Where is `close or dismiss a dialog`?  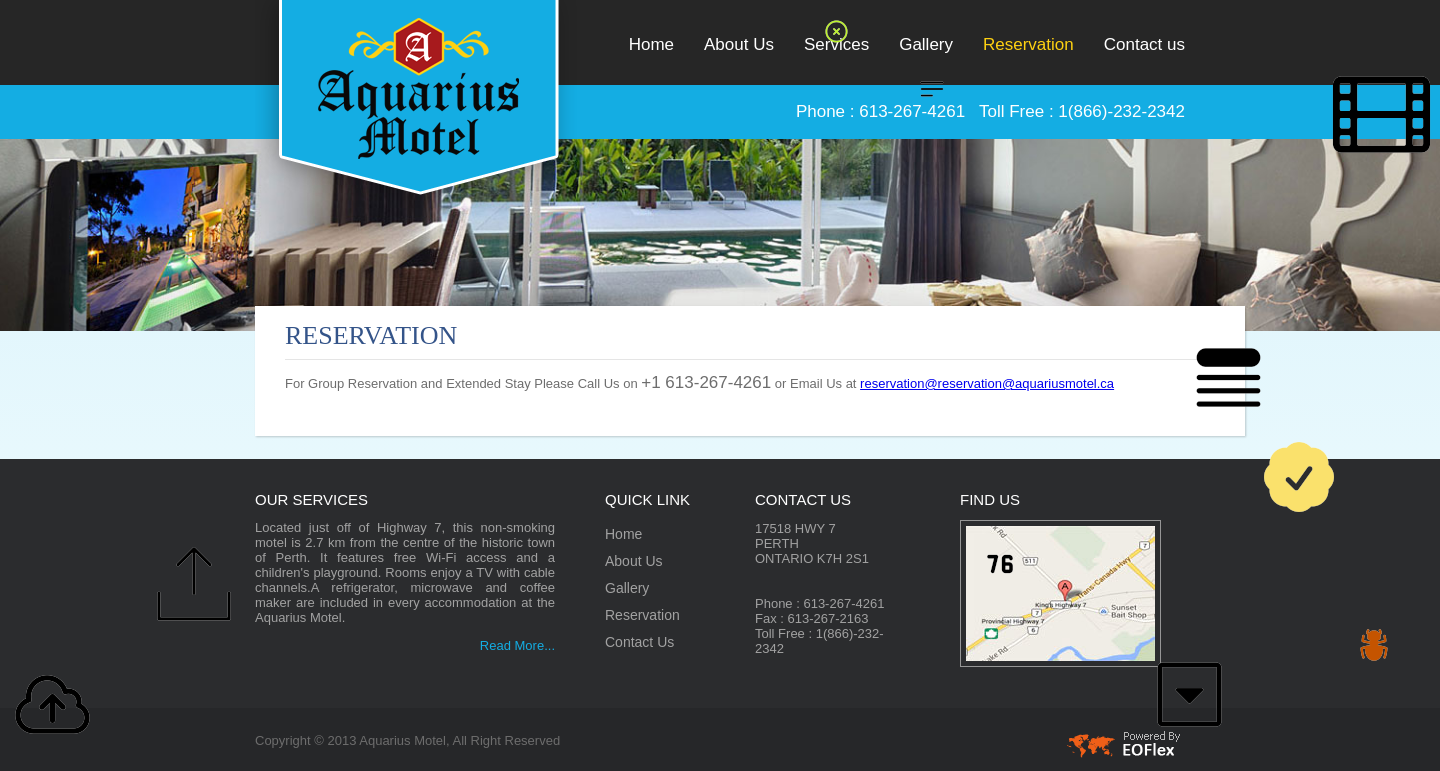 close or dismiss a dialog is located at coordinates (836, 31).